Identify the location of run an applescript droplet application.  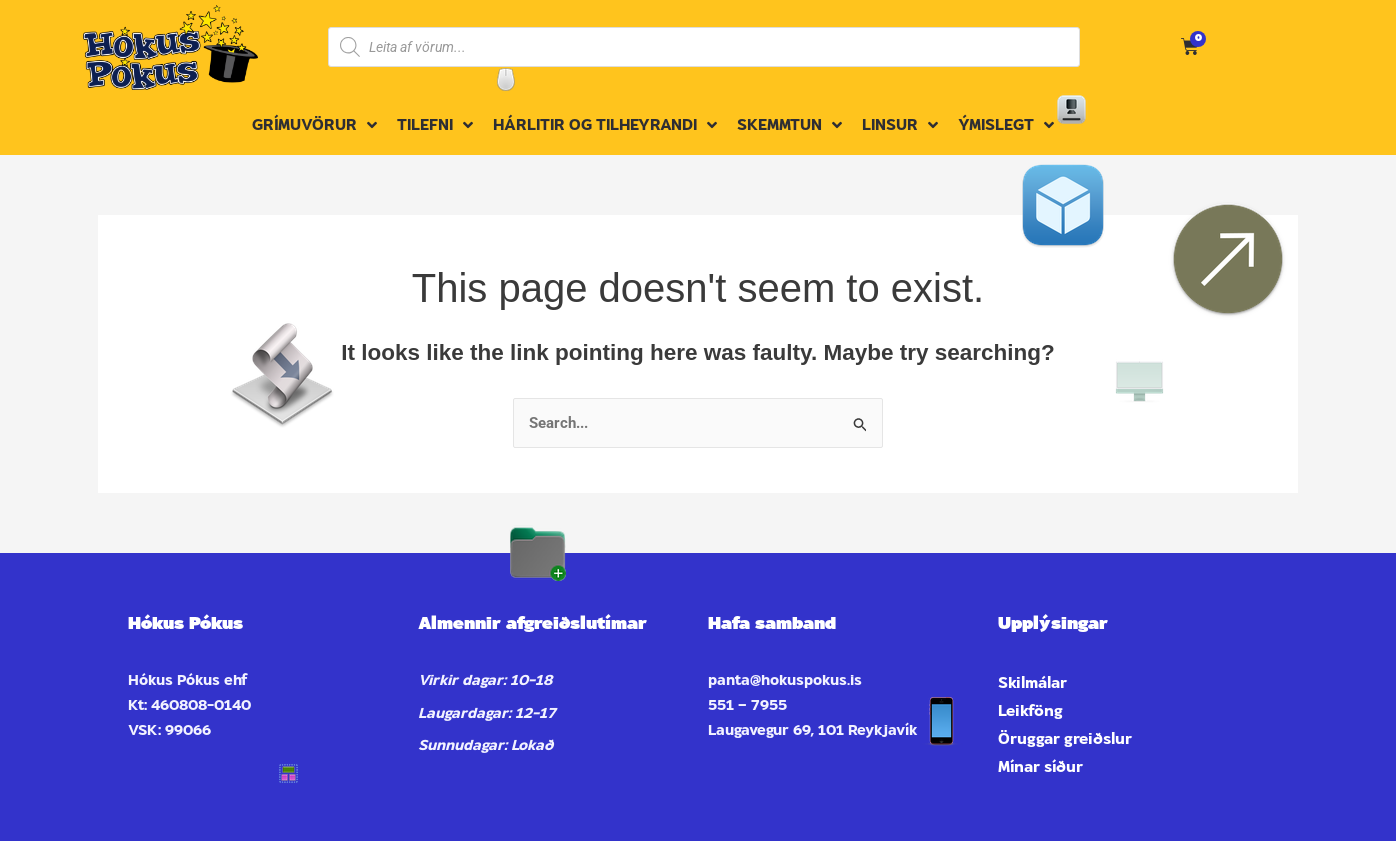
(282, 373).